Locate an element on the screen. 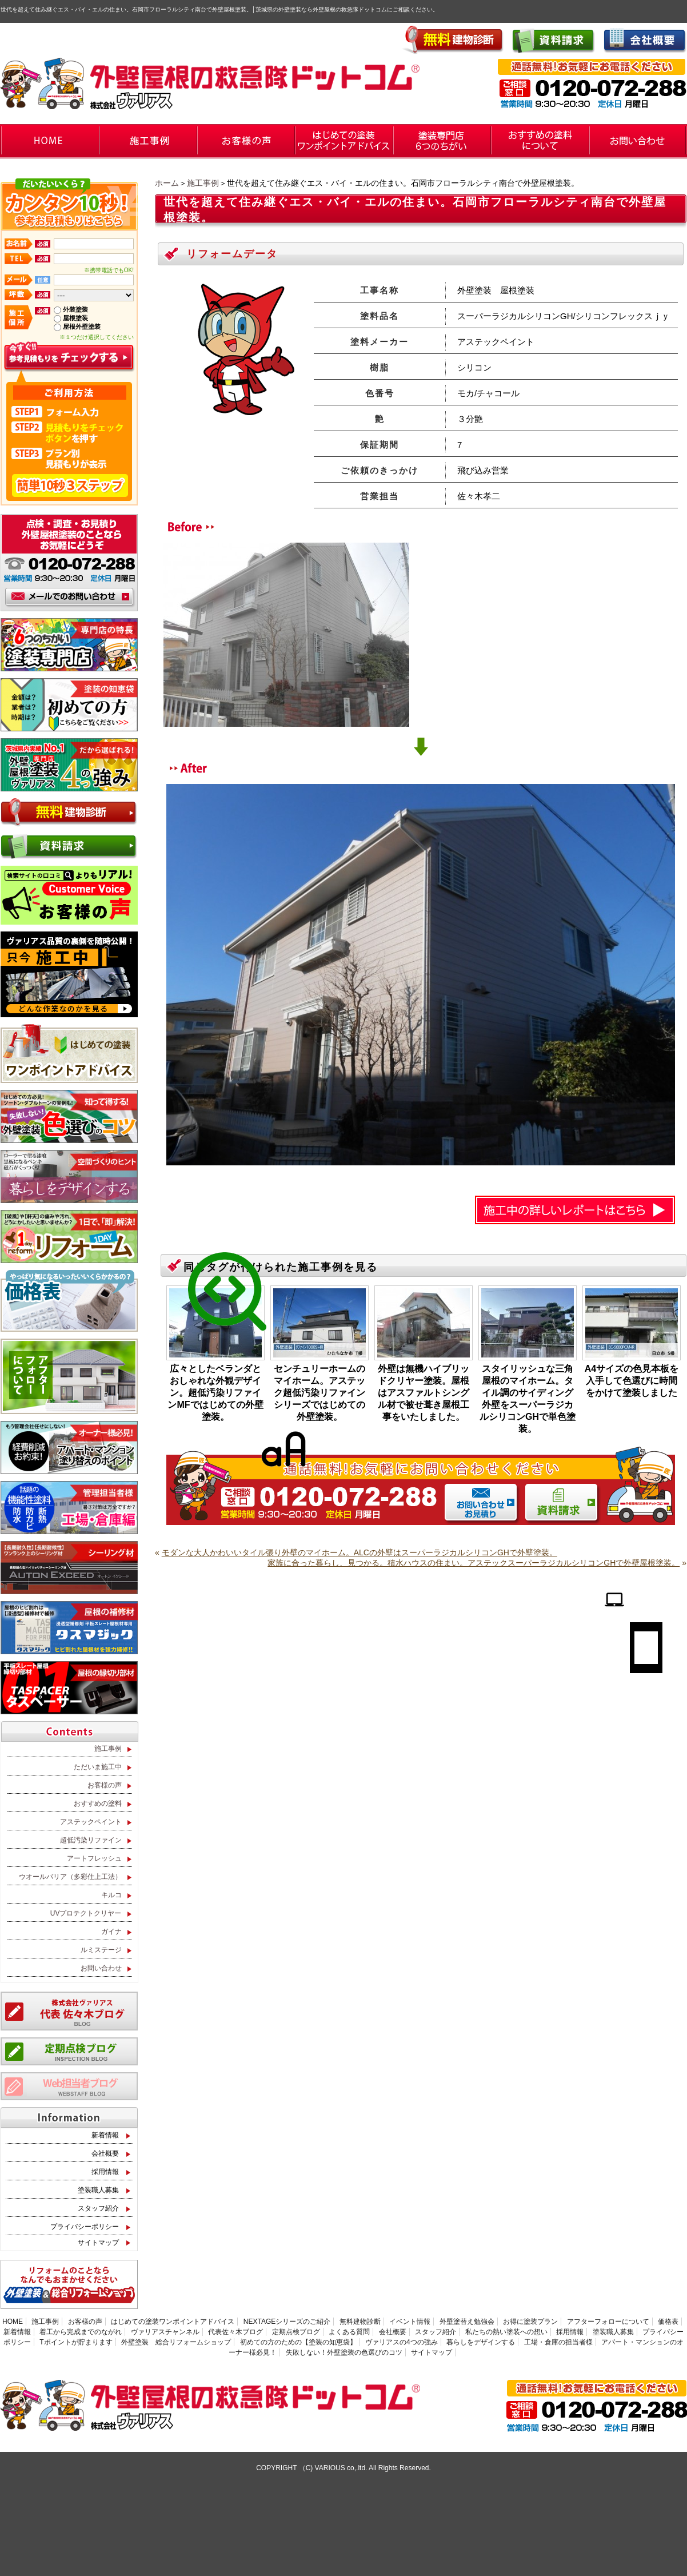 The height and width of the screenshot is (2576, 687). scan or search through code is located at coordinates (227, 1291).